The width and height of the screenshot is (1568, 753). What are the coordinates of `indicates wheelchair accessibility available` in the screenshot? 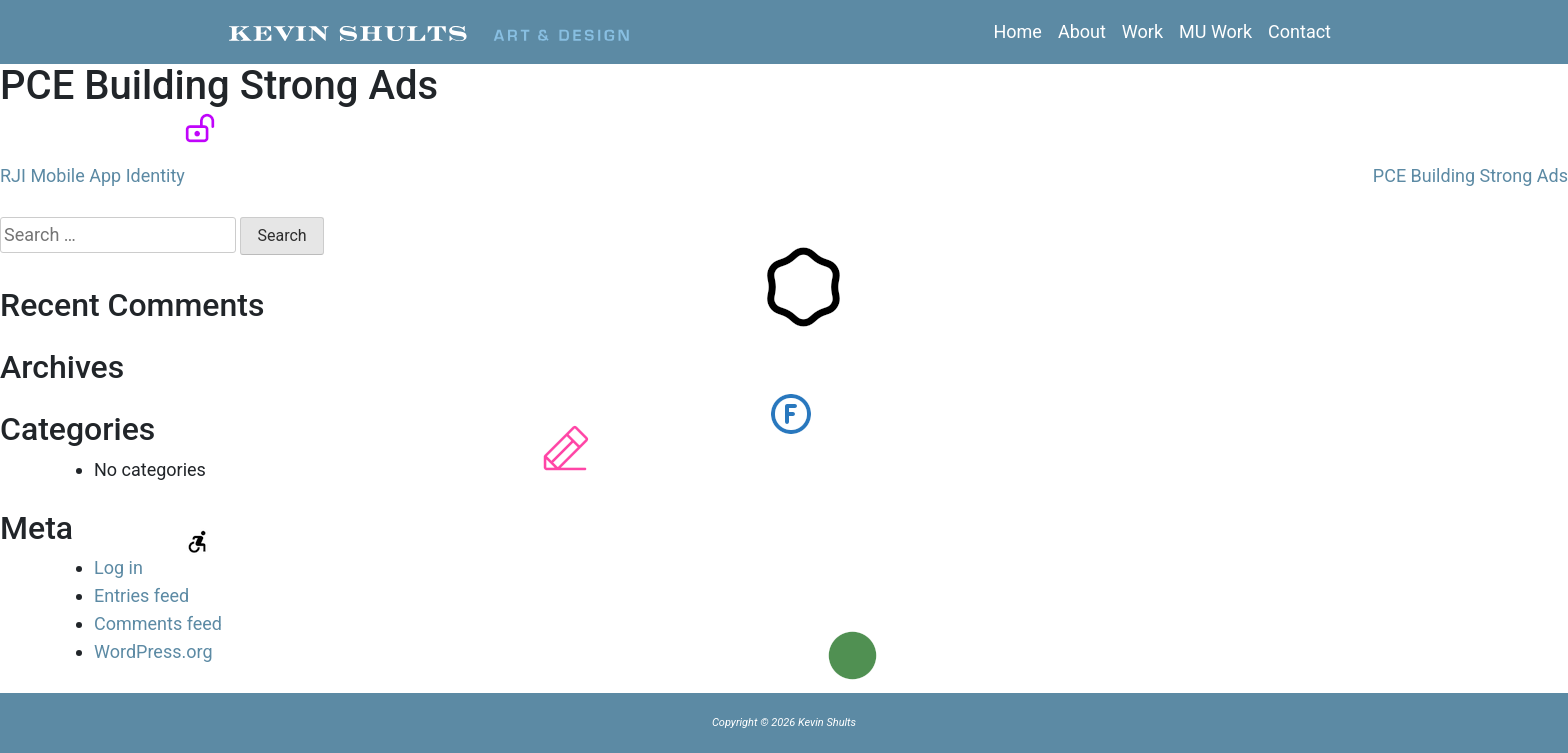 It's located at (196, 541).